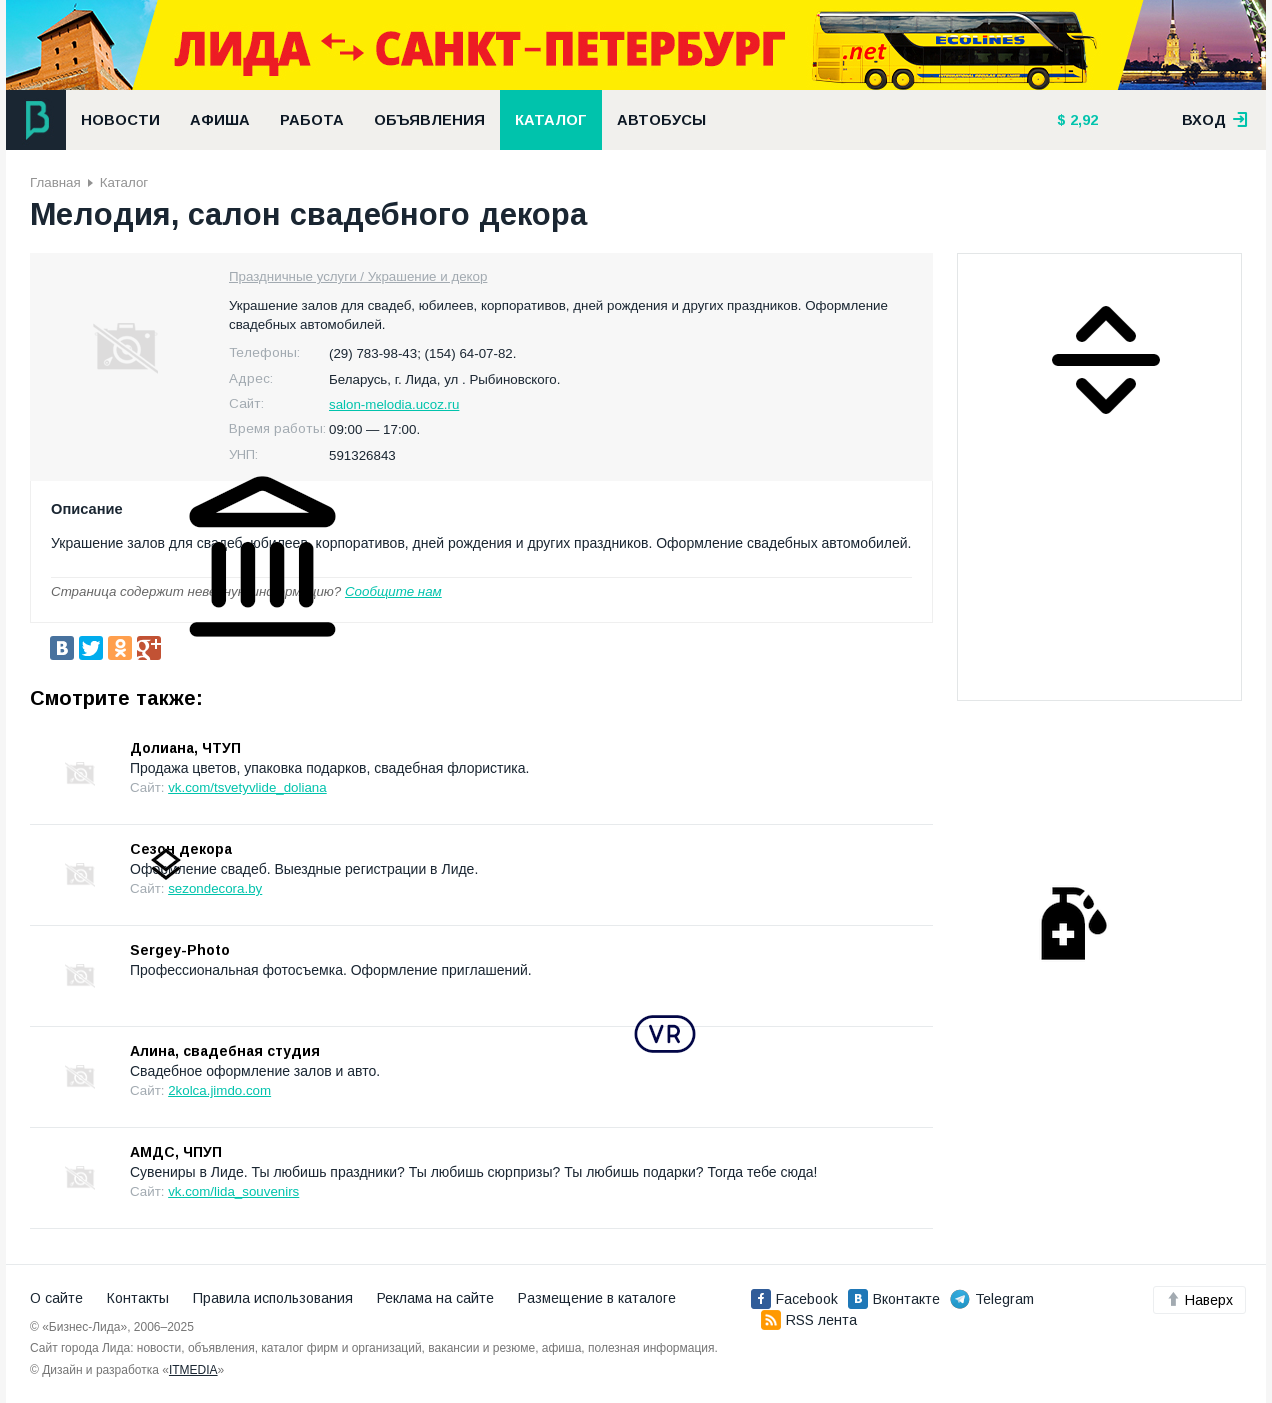 This screenshot has height=1403, width=1272. Describe the element at coordinates (1070, 923) in the screenshot. I see `access hand sanitizer station location` at that location.